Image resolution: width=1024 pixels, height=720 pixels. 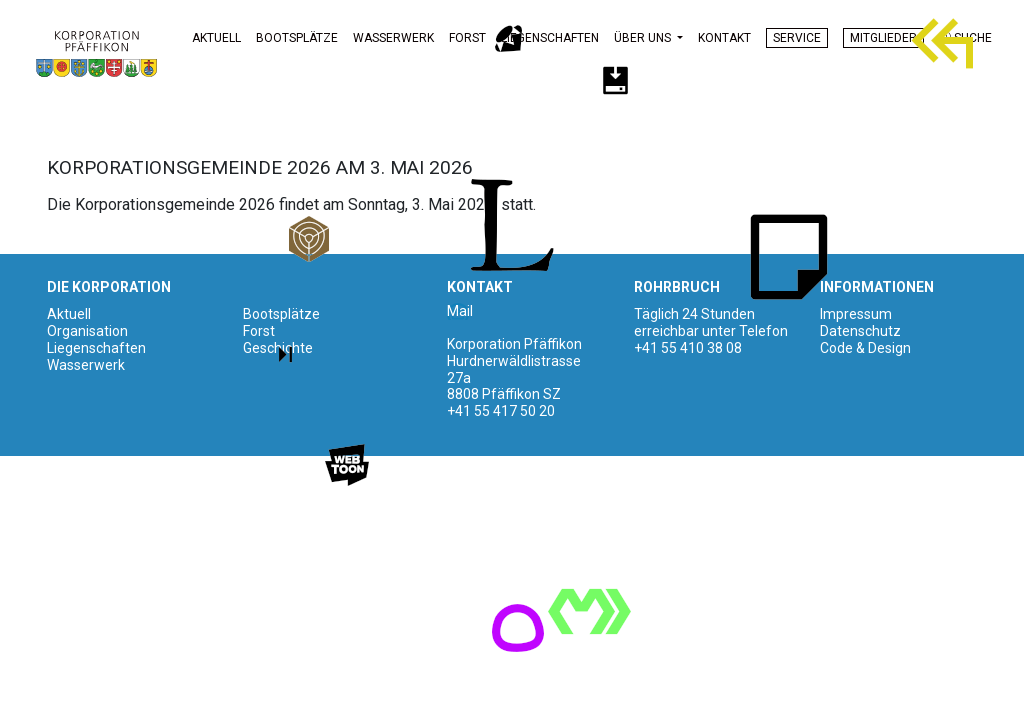 What do you see at coordinates (945, 44) in the screenshot?
I see `reply all to a message or email` at bounding box center [945, 44].